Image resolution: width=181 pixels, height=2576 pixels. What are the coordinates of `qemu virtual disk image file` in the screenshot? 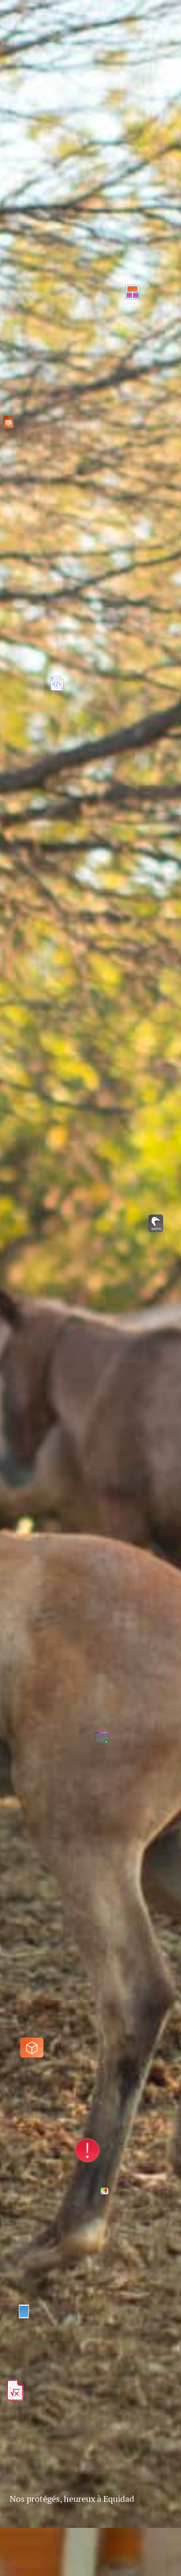 It's located at (155, 1223).